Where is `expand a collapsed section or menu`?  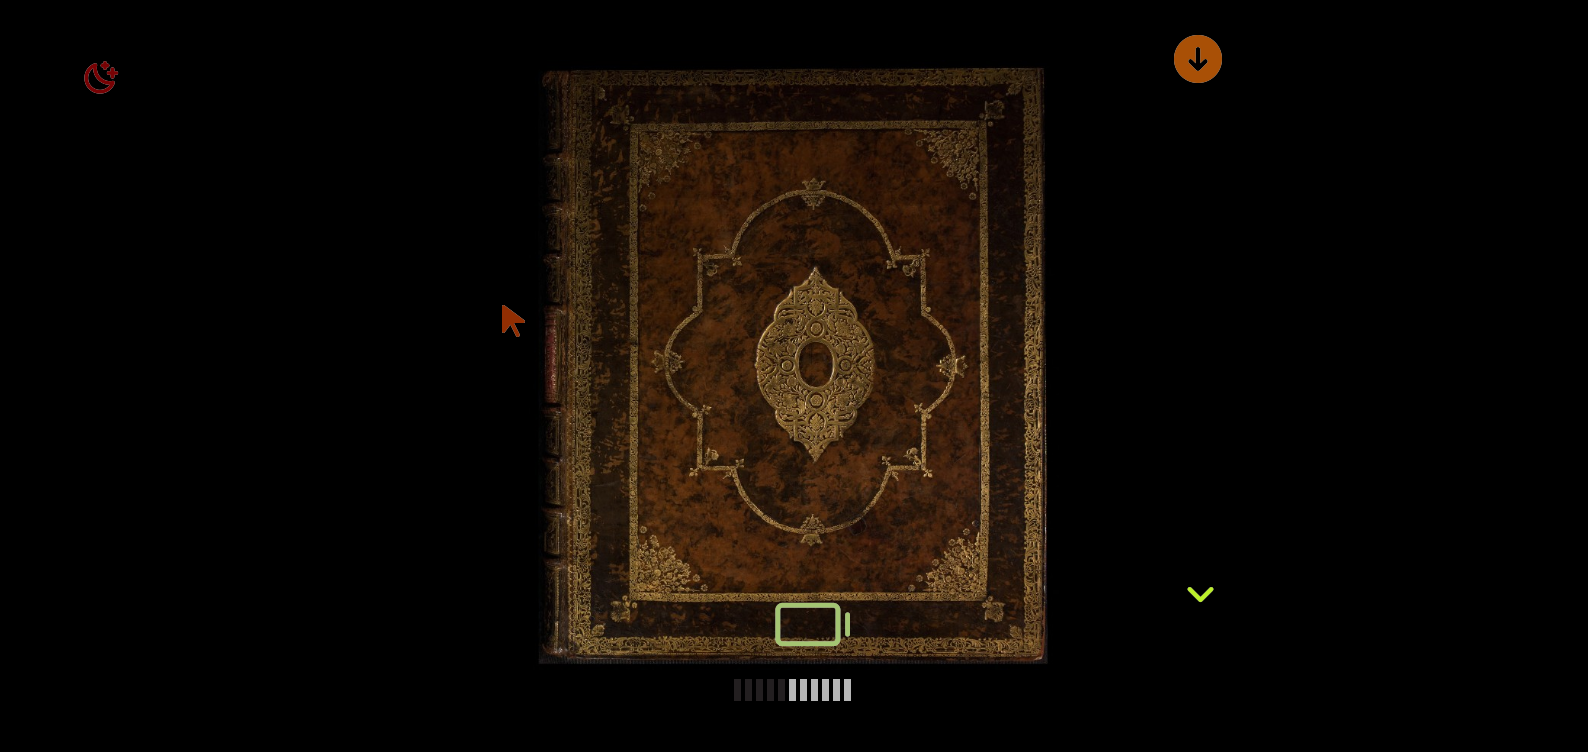 expand a collapsed section or menu is located at coordinates (1200, 593).